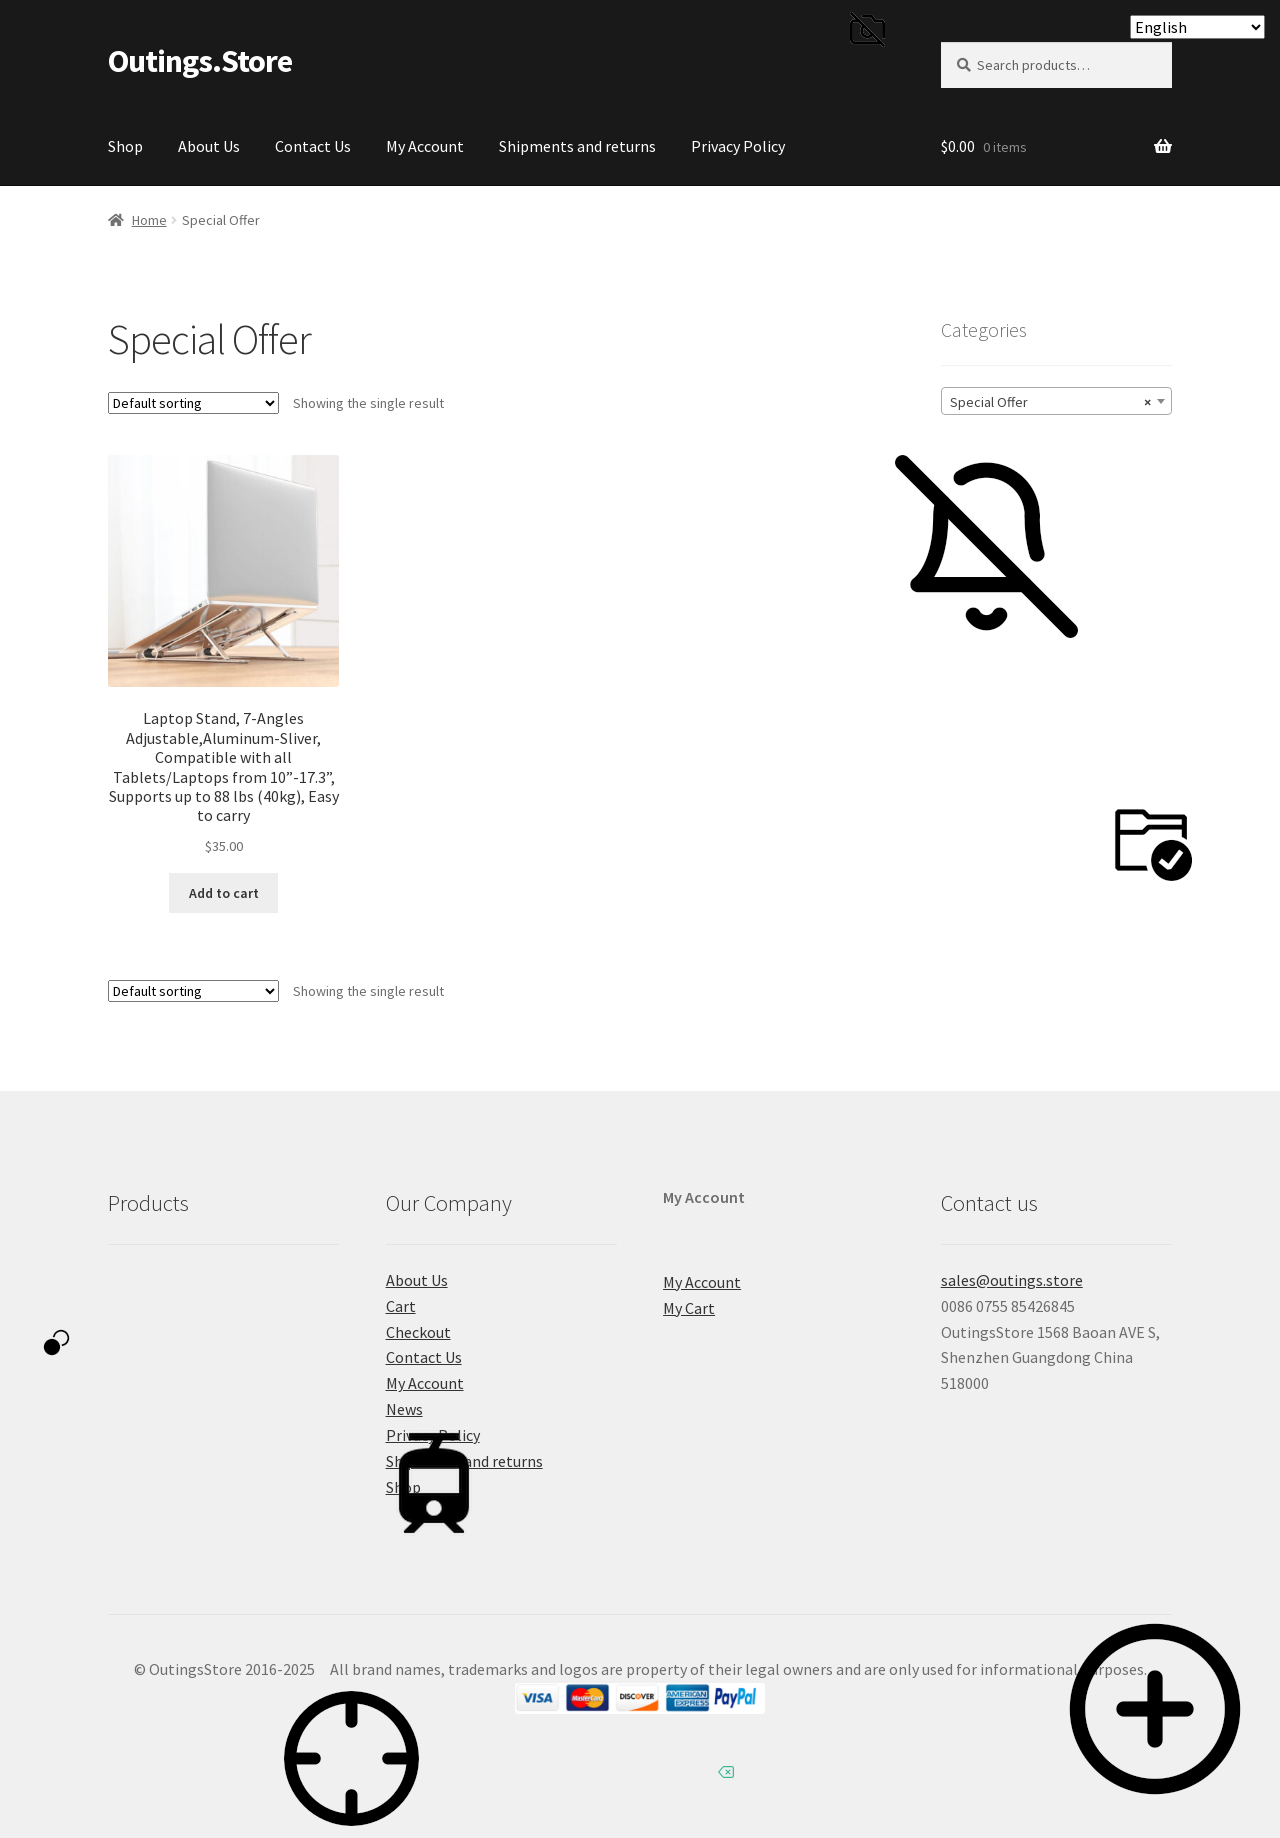 The image size is (1280, 1838). I want to click on view tram or light rail transit options, so click(434, 1483).